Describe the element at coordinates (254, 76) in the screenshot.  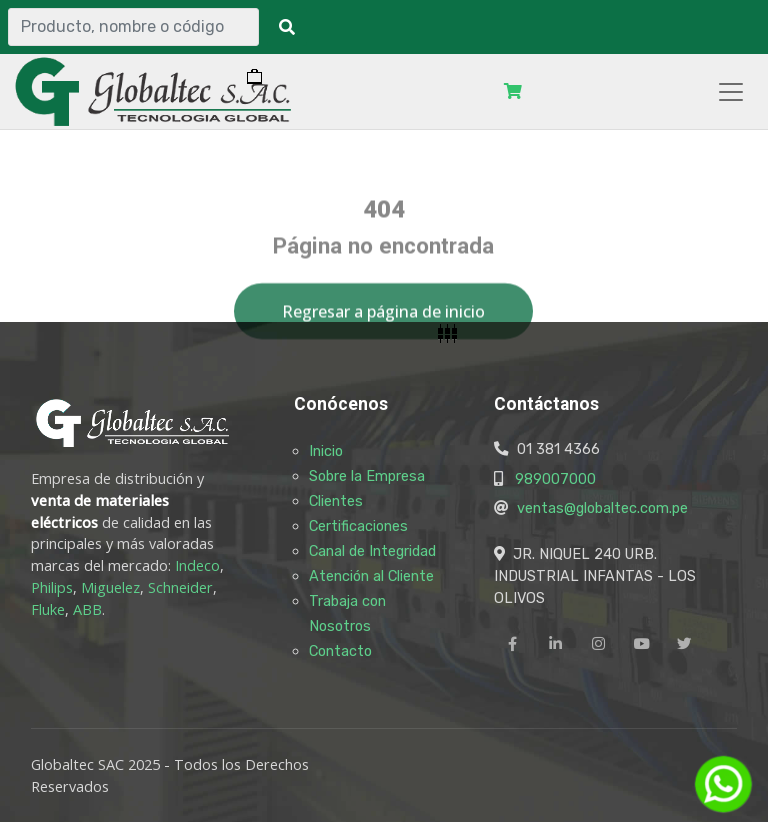
I see `access work or professional settings` at that location.